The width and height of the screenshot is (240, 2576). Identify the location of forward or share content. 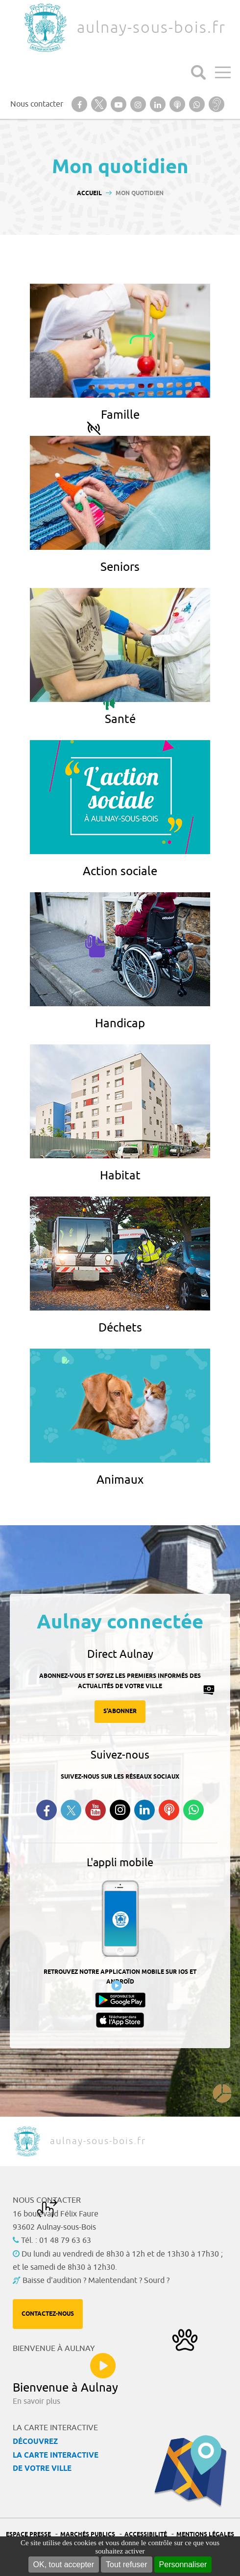
(142, 338).